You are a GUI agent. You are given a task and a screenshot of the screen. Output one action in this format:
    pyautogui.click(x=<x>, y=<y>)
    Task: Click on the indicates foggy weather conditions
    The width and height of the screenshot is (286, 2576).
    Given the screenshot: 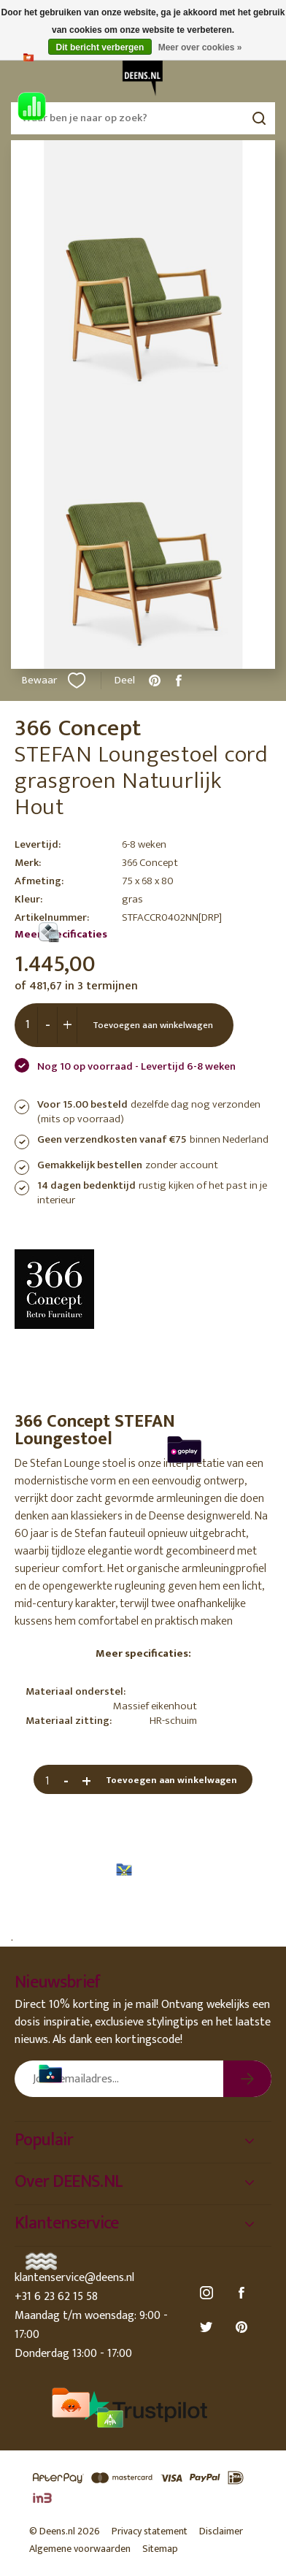 What is the action you would take?
    pyautogui.click(x=42, y=2261)
    